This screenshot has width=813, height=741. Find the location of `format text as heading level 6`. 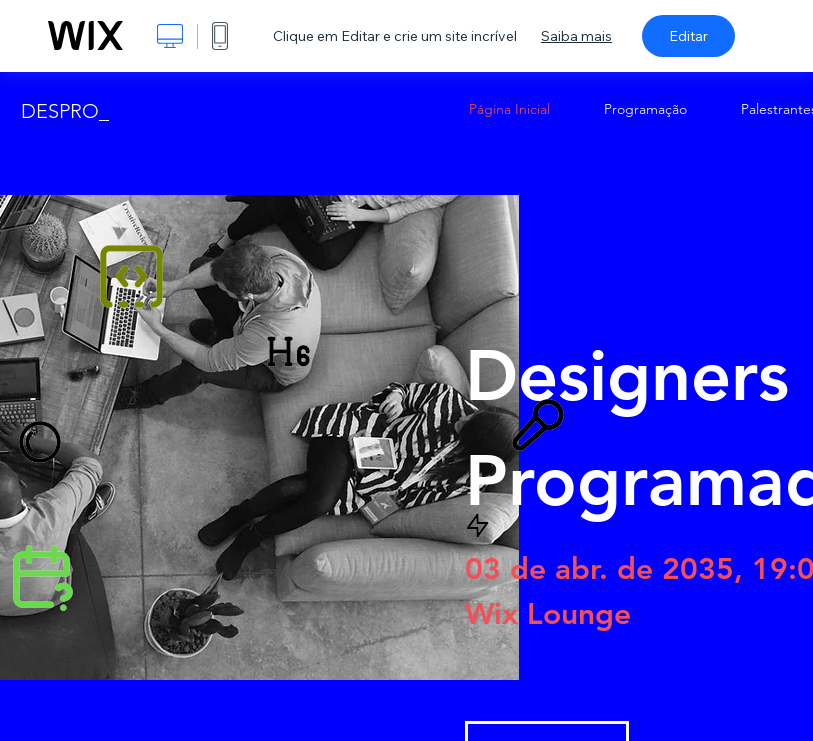

format text as heading level 6 is located at coordinates (288, 351).